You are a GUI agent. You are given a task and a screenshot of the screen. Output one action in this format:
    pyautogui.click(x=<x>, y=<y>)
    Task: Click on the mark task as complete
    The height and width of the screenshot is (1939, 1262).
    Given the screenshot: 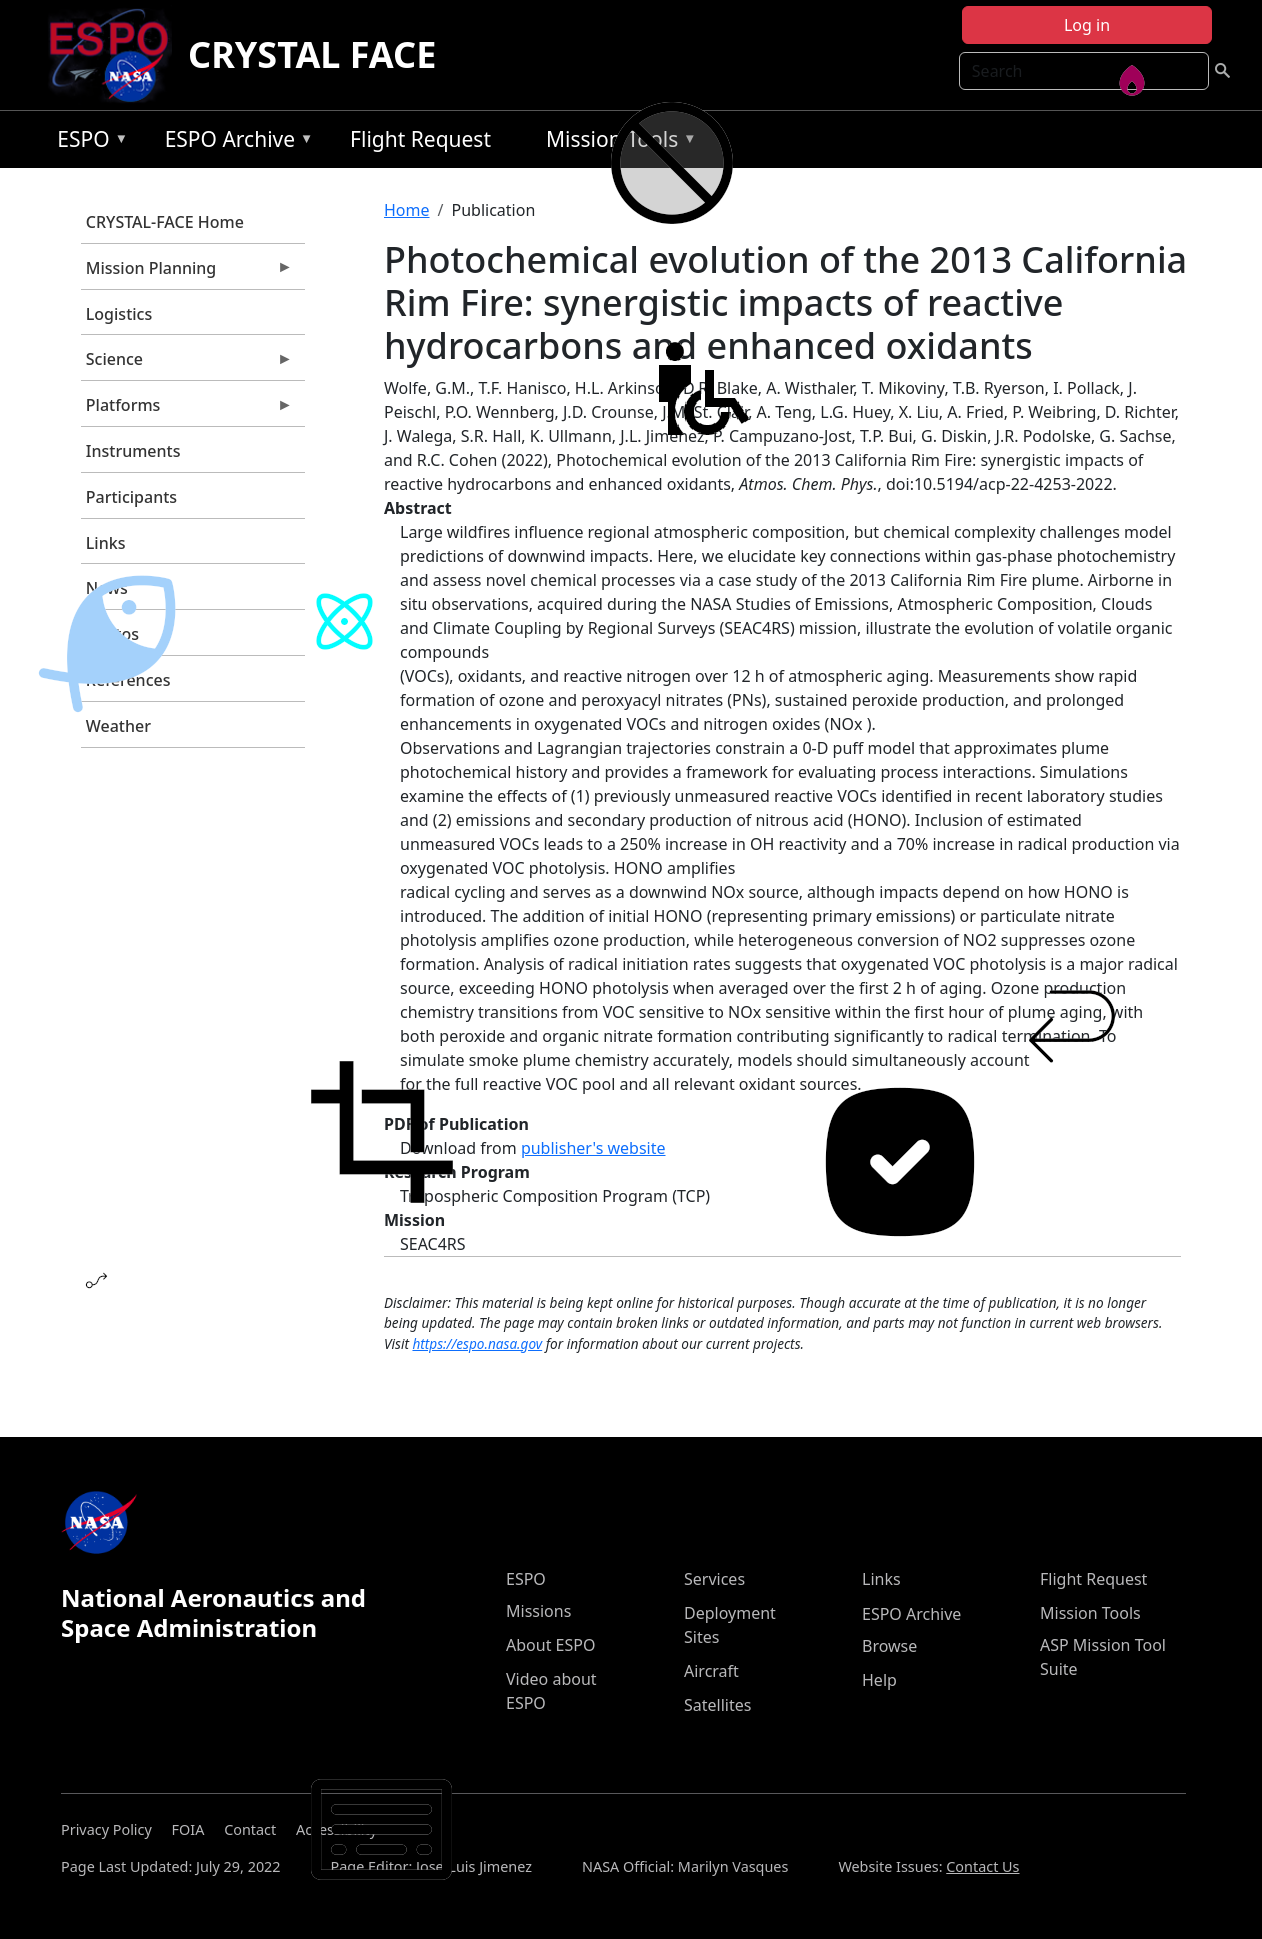 What is the action you would take?
    pyautogui.click(x=900, y=1162)
    